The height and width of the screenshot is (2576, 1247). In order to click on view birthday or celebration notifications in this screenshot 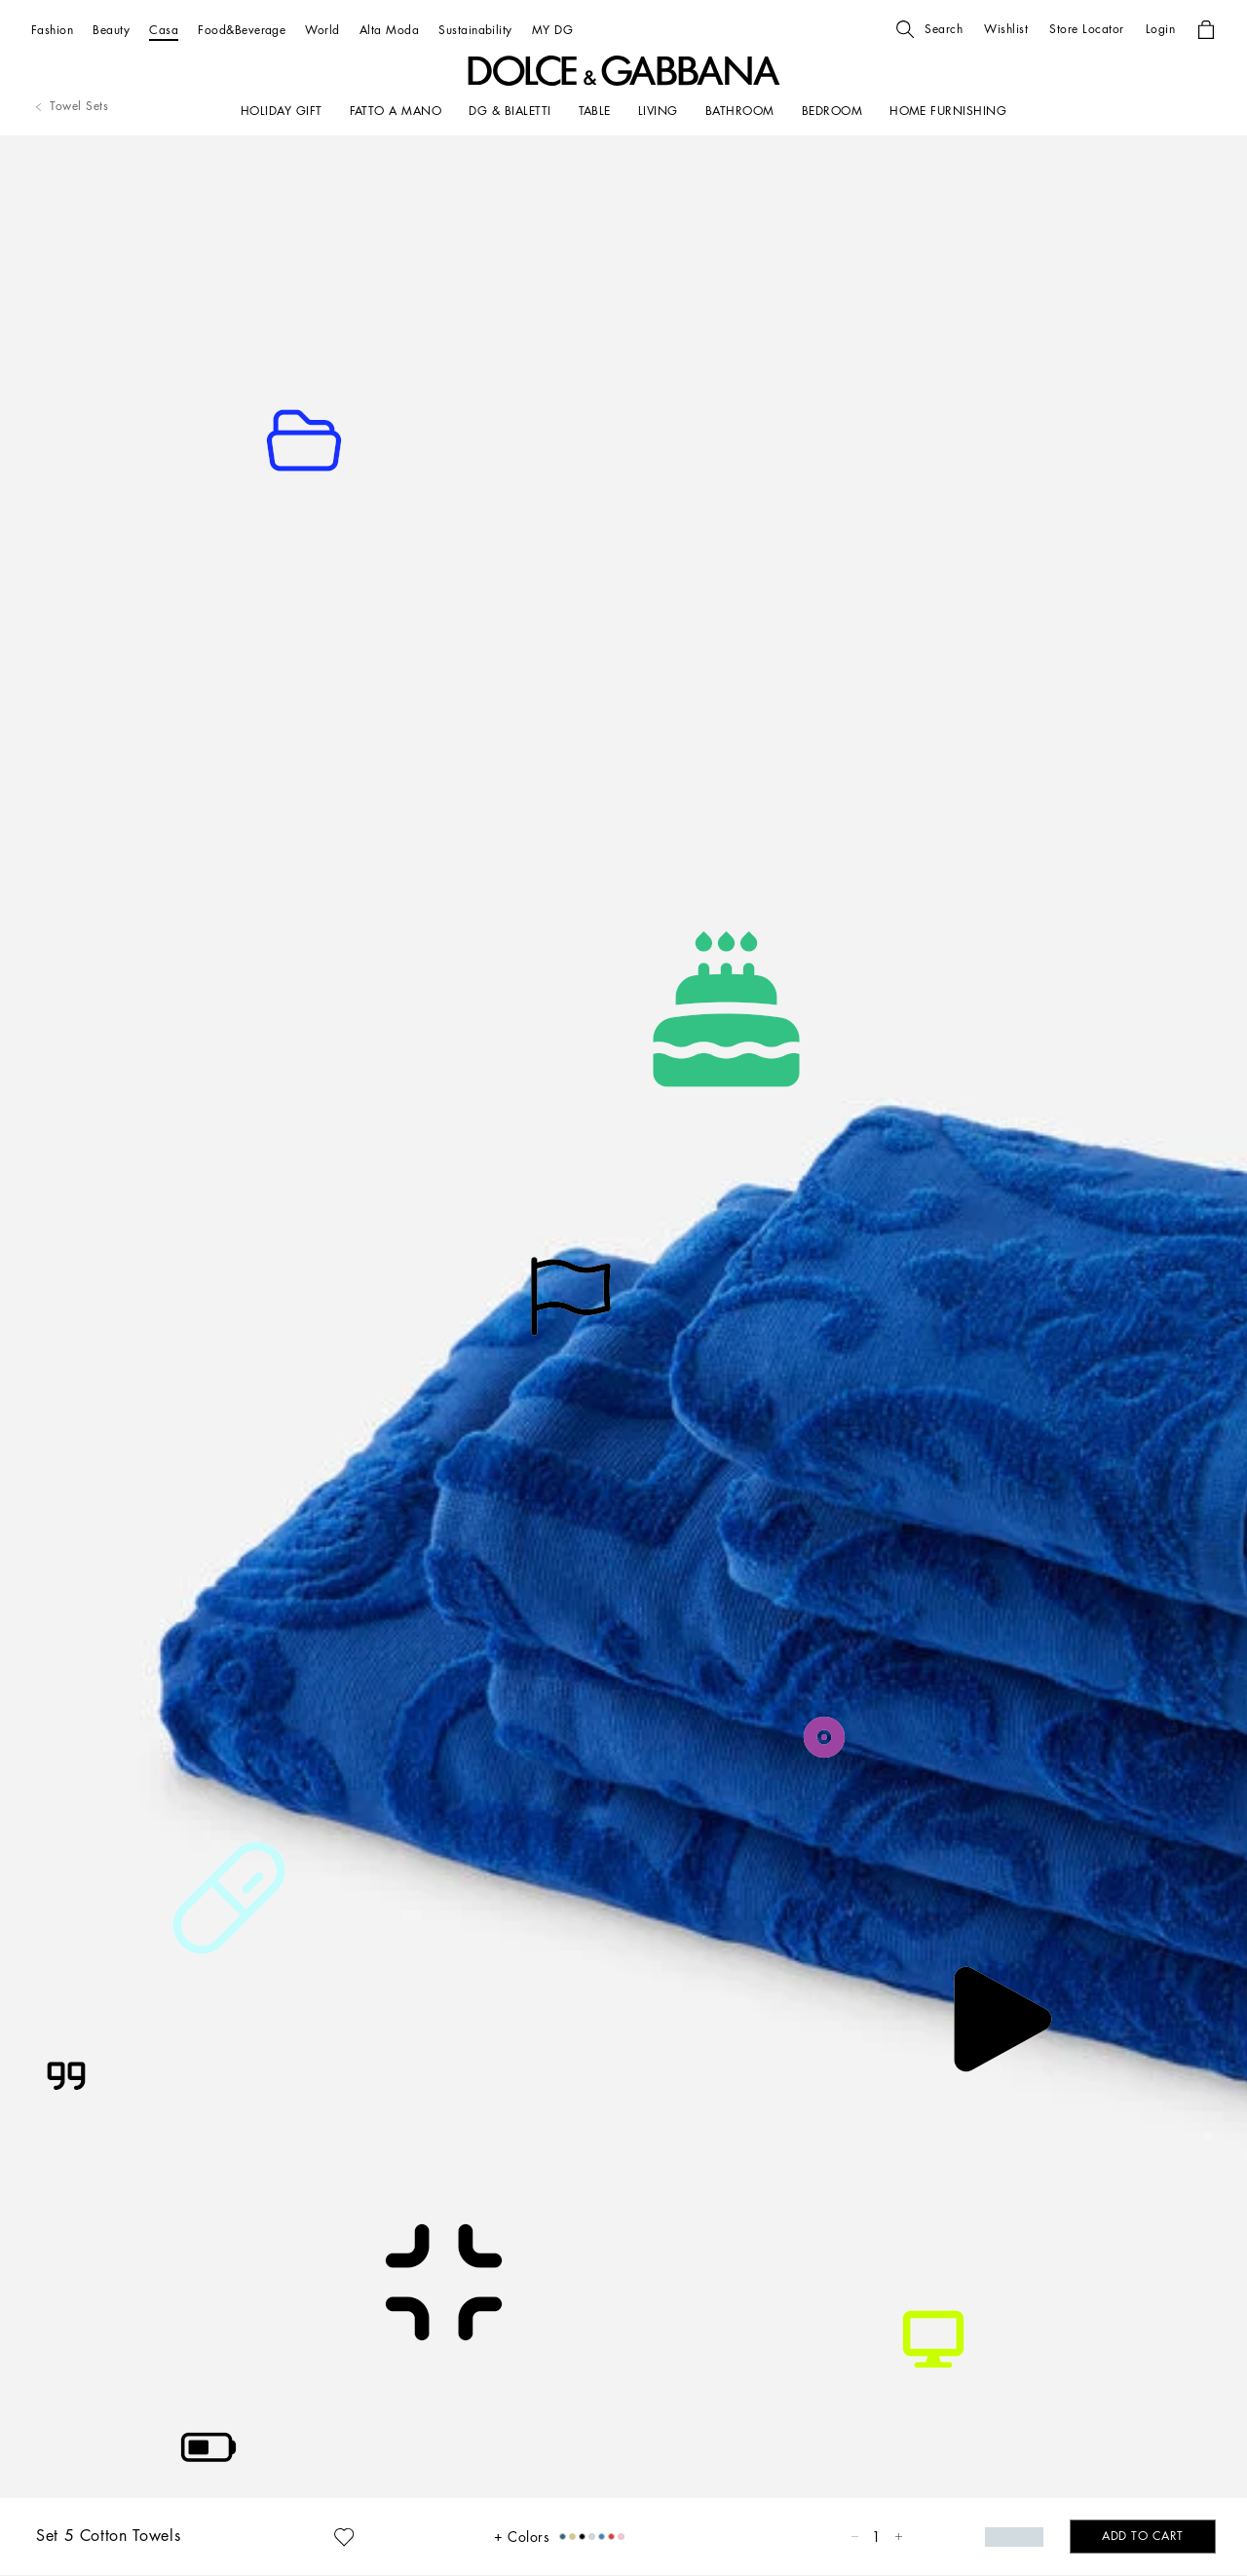, I will do `click(726, 1007)`.